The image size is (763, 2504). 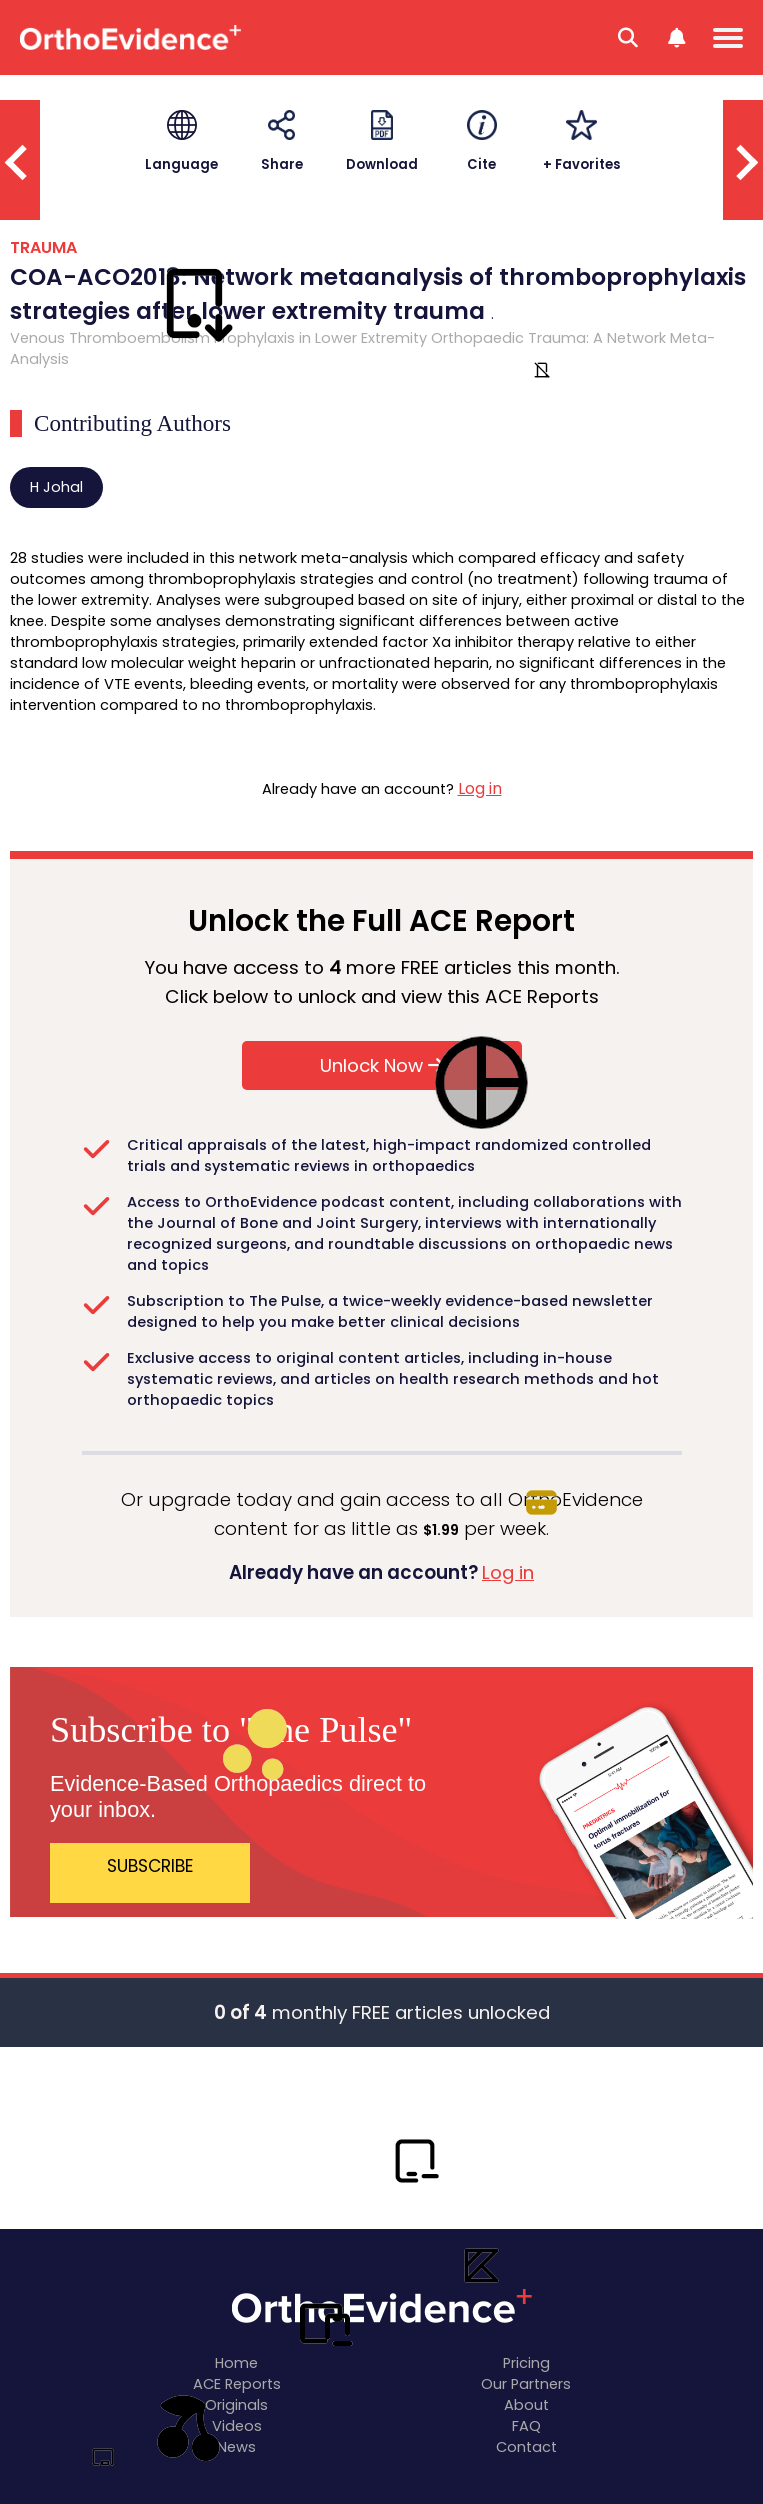 What do you see at coordinates (103, 2457) in the screenshot?
I see `open whiteboard or presentation mode` at bounding box center [103, 2457].